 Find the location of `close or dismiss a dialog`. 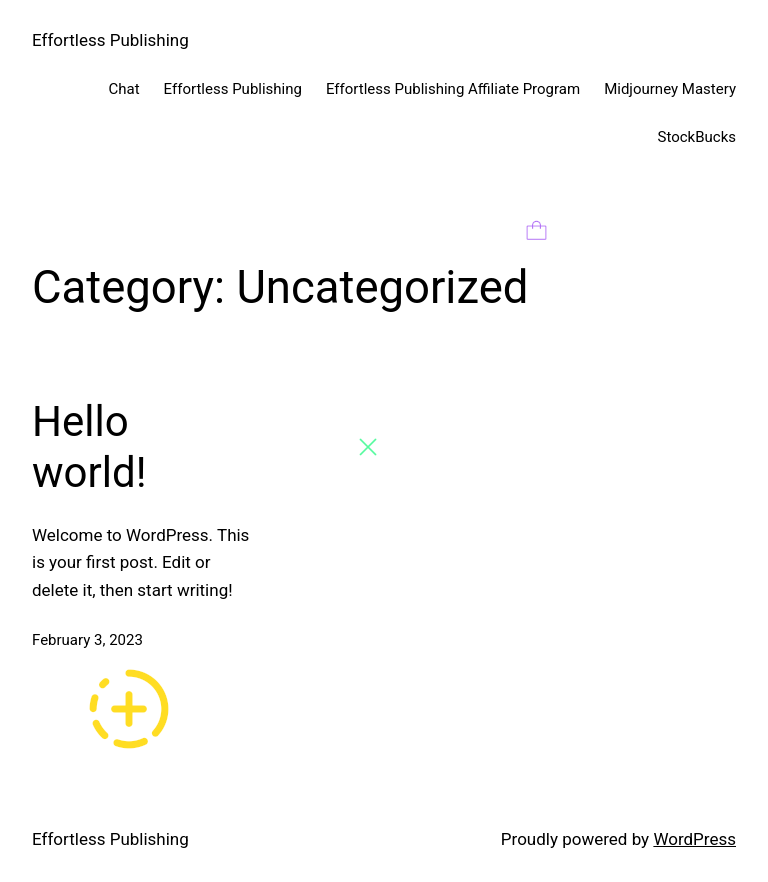

close or dismiss a dialog is located at coordinates (368, 447).